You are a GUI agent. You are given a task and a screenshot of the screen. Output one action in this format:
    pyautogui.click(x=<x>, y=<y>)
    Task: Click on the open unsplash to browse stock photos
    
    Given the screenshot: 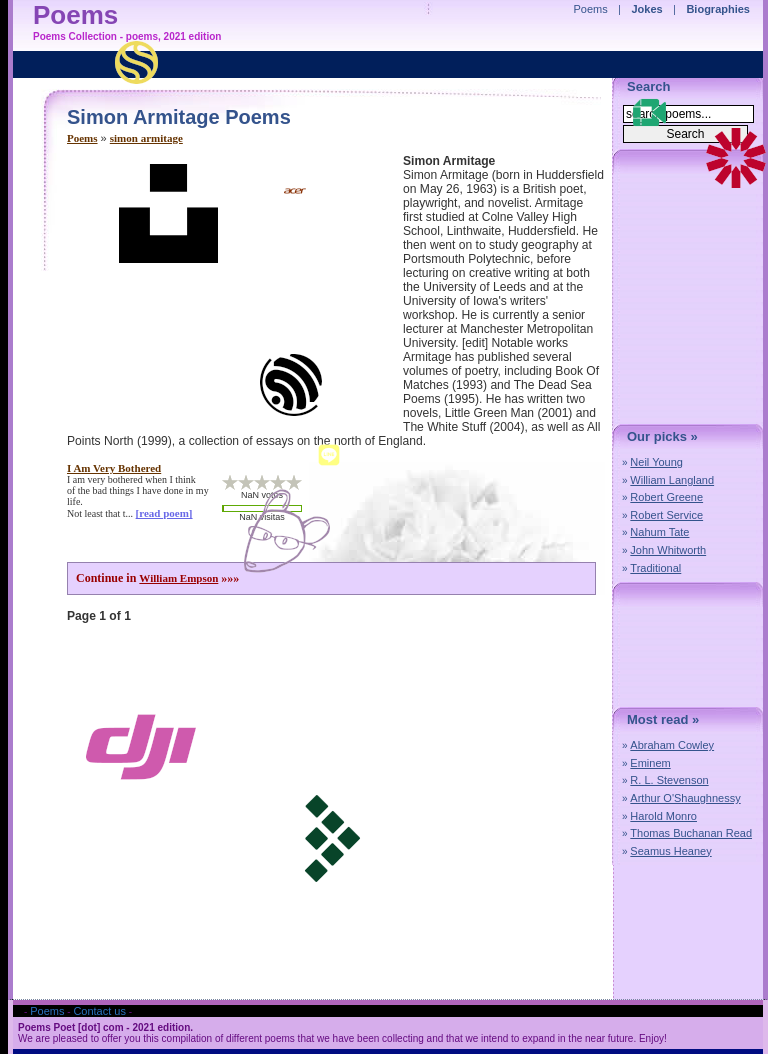 What is the action you would take?
    pyautogui.click(x=168, y=213)
    